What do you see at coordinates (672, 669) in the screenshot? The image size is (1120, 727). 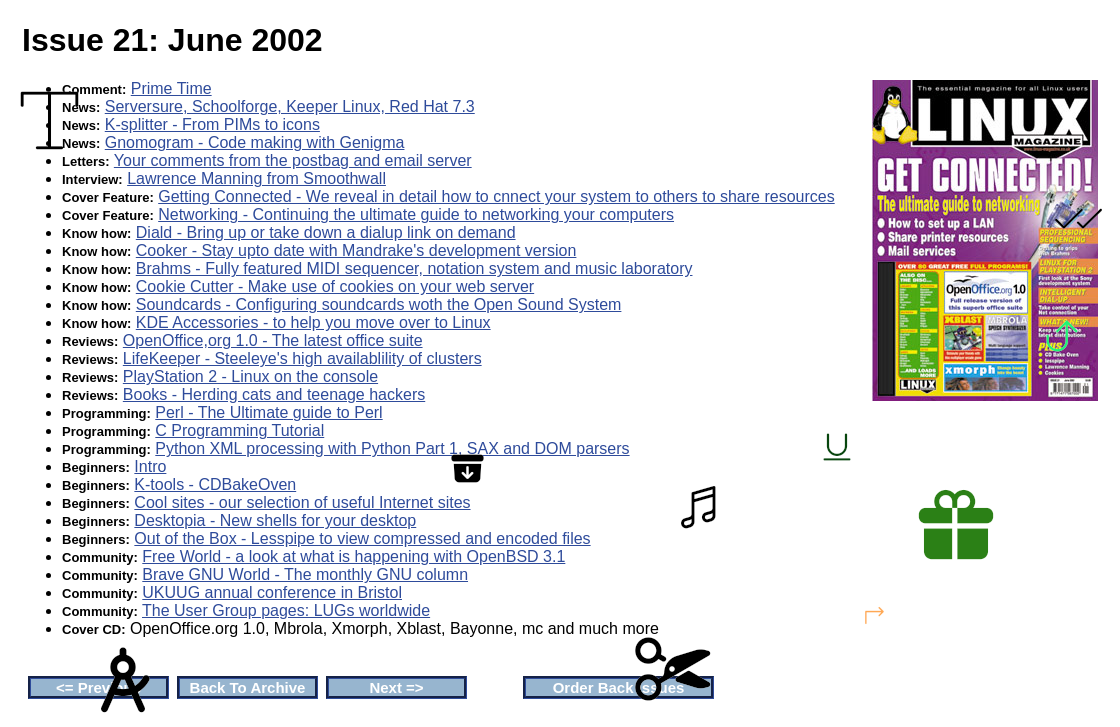 I see `cut selected content` at bounding box center [672, 669].